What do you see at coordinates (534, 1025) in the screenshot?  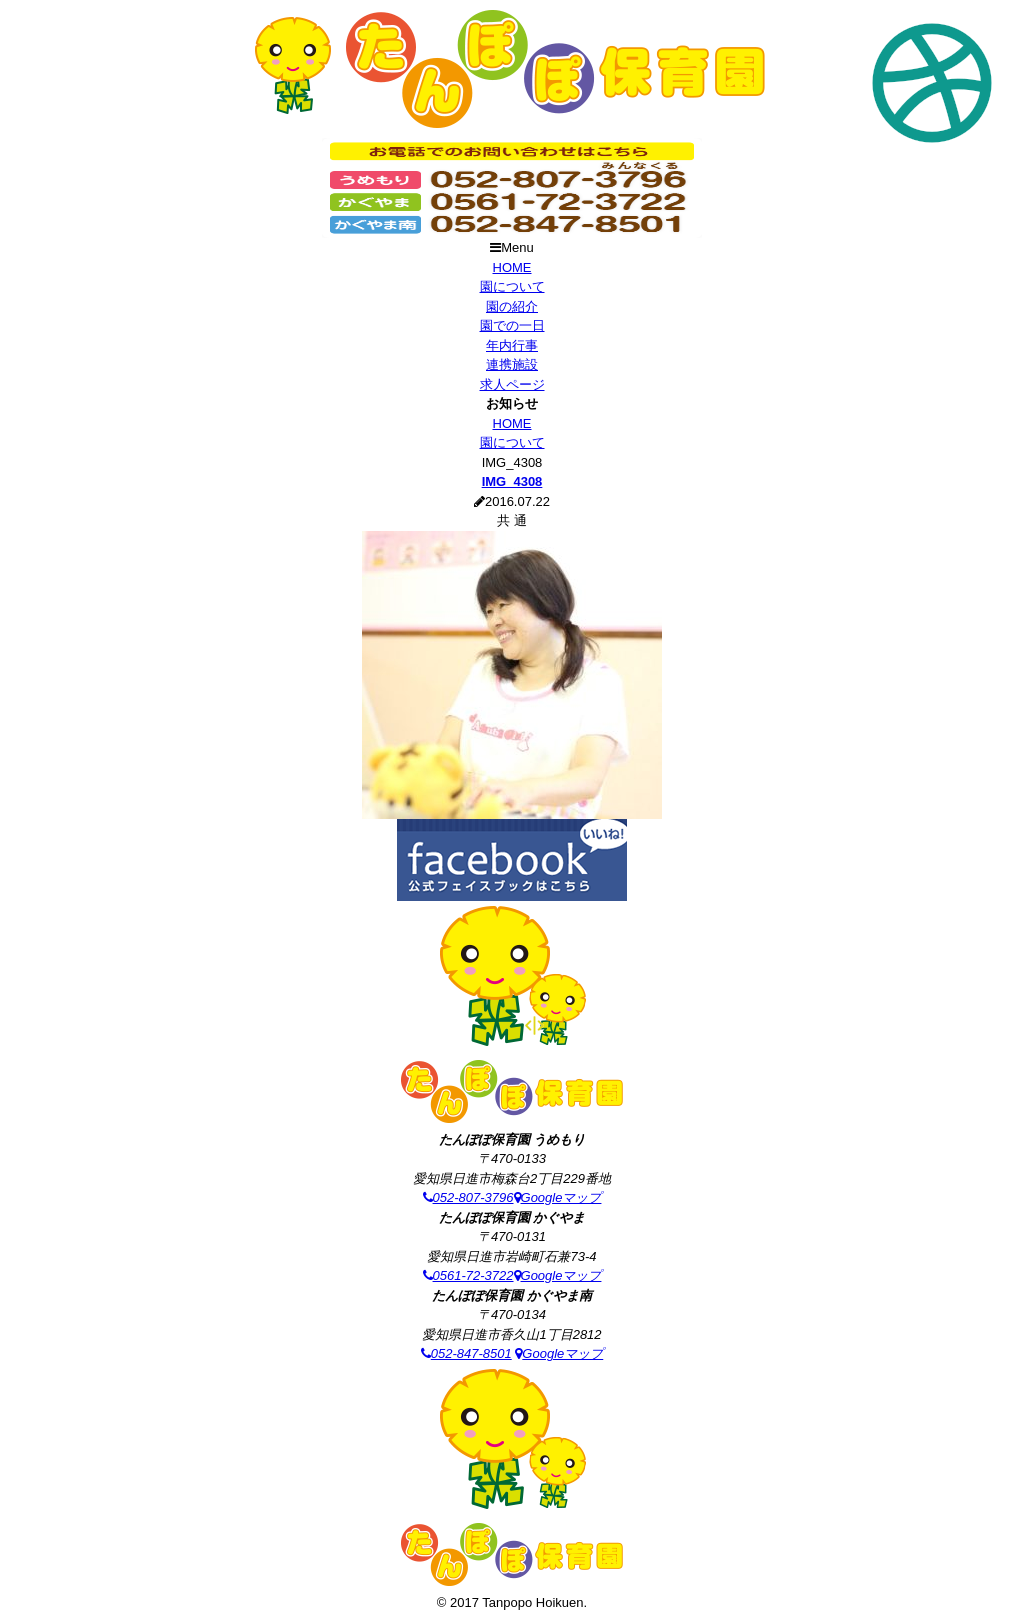 I see `insert a vertical divider between elements` at bounding box center [534, 1025].